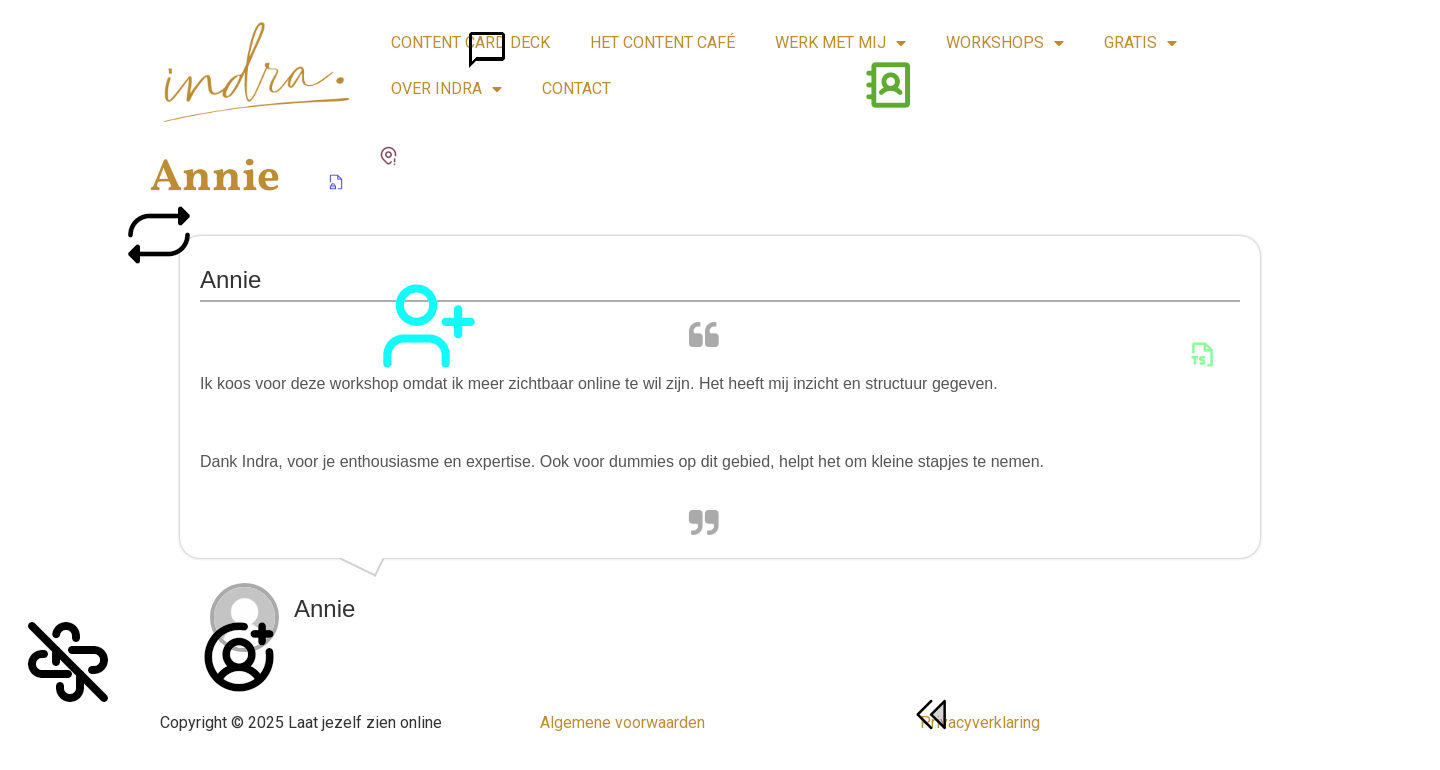 The height and width of the screenshot is (770, 1440). What do you see at coordinates (932, 714) in the screenshot?
I see `go back to the beginning` at bounding box center [932, 714].